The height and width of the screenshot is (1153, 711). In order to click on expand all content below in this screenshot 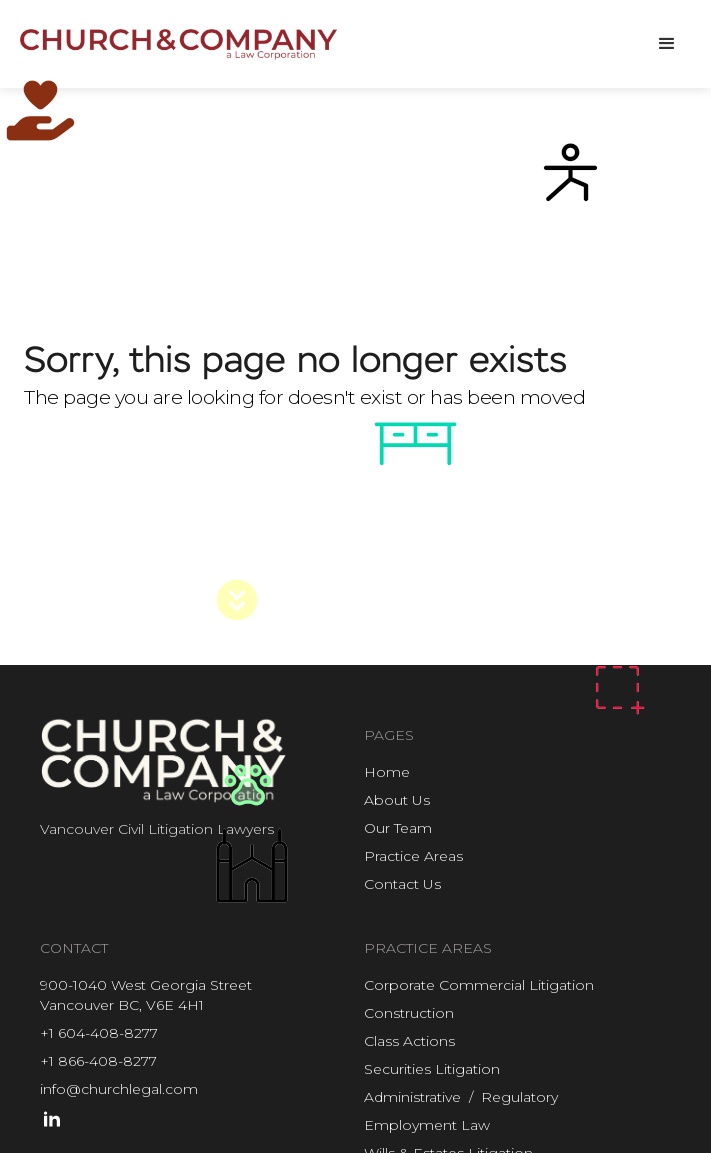, I will do `click(237, 600)`.